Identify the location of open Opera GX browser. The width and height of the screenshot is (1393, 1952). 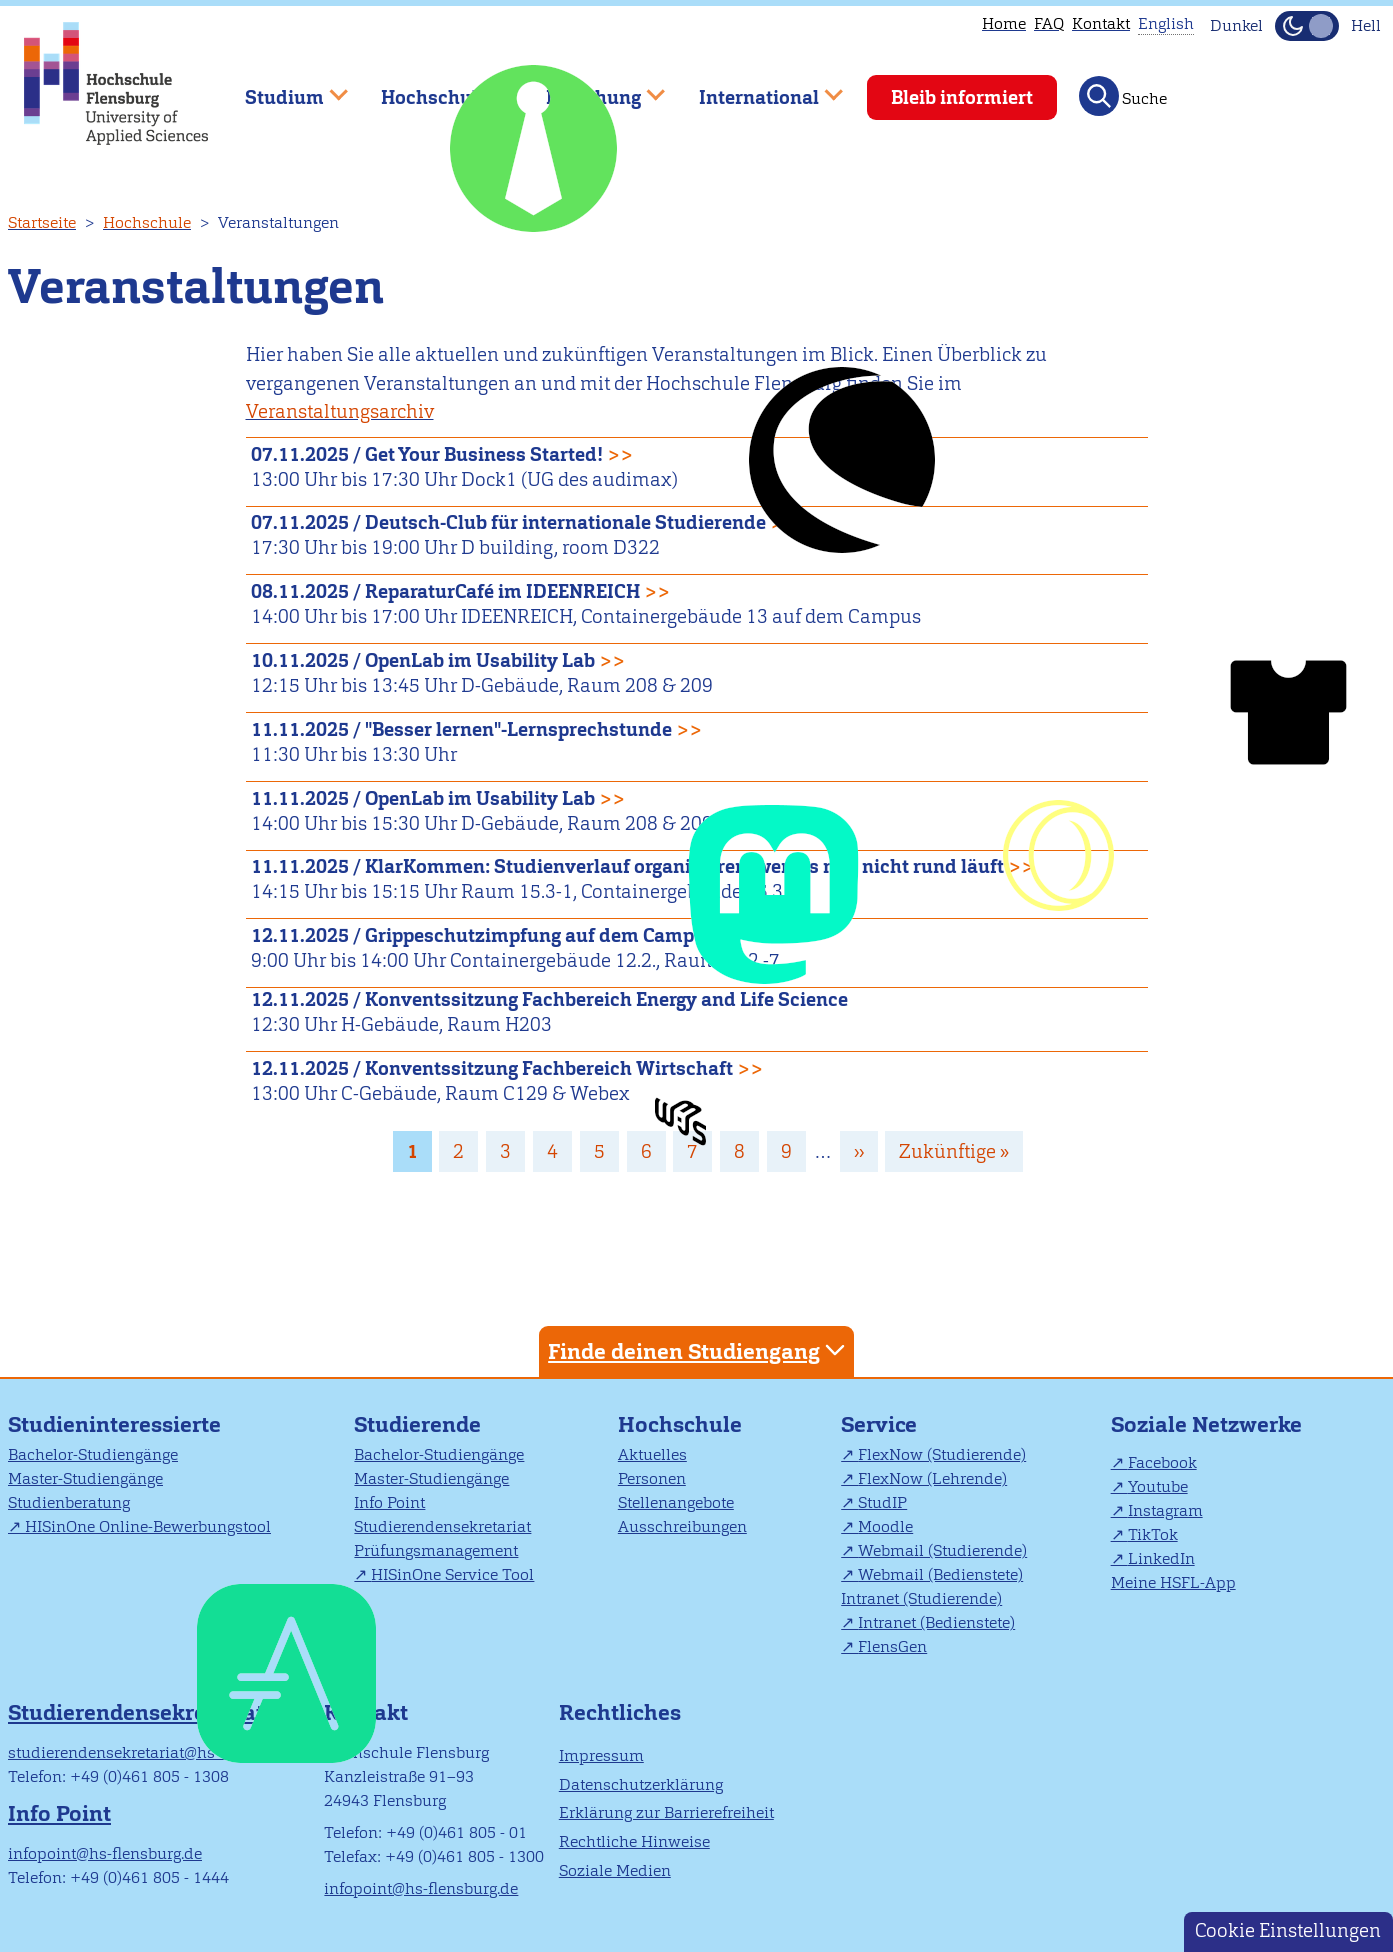
(1058, 855).